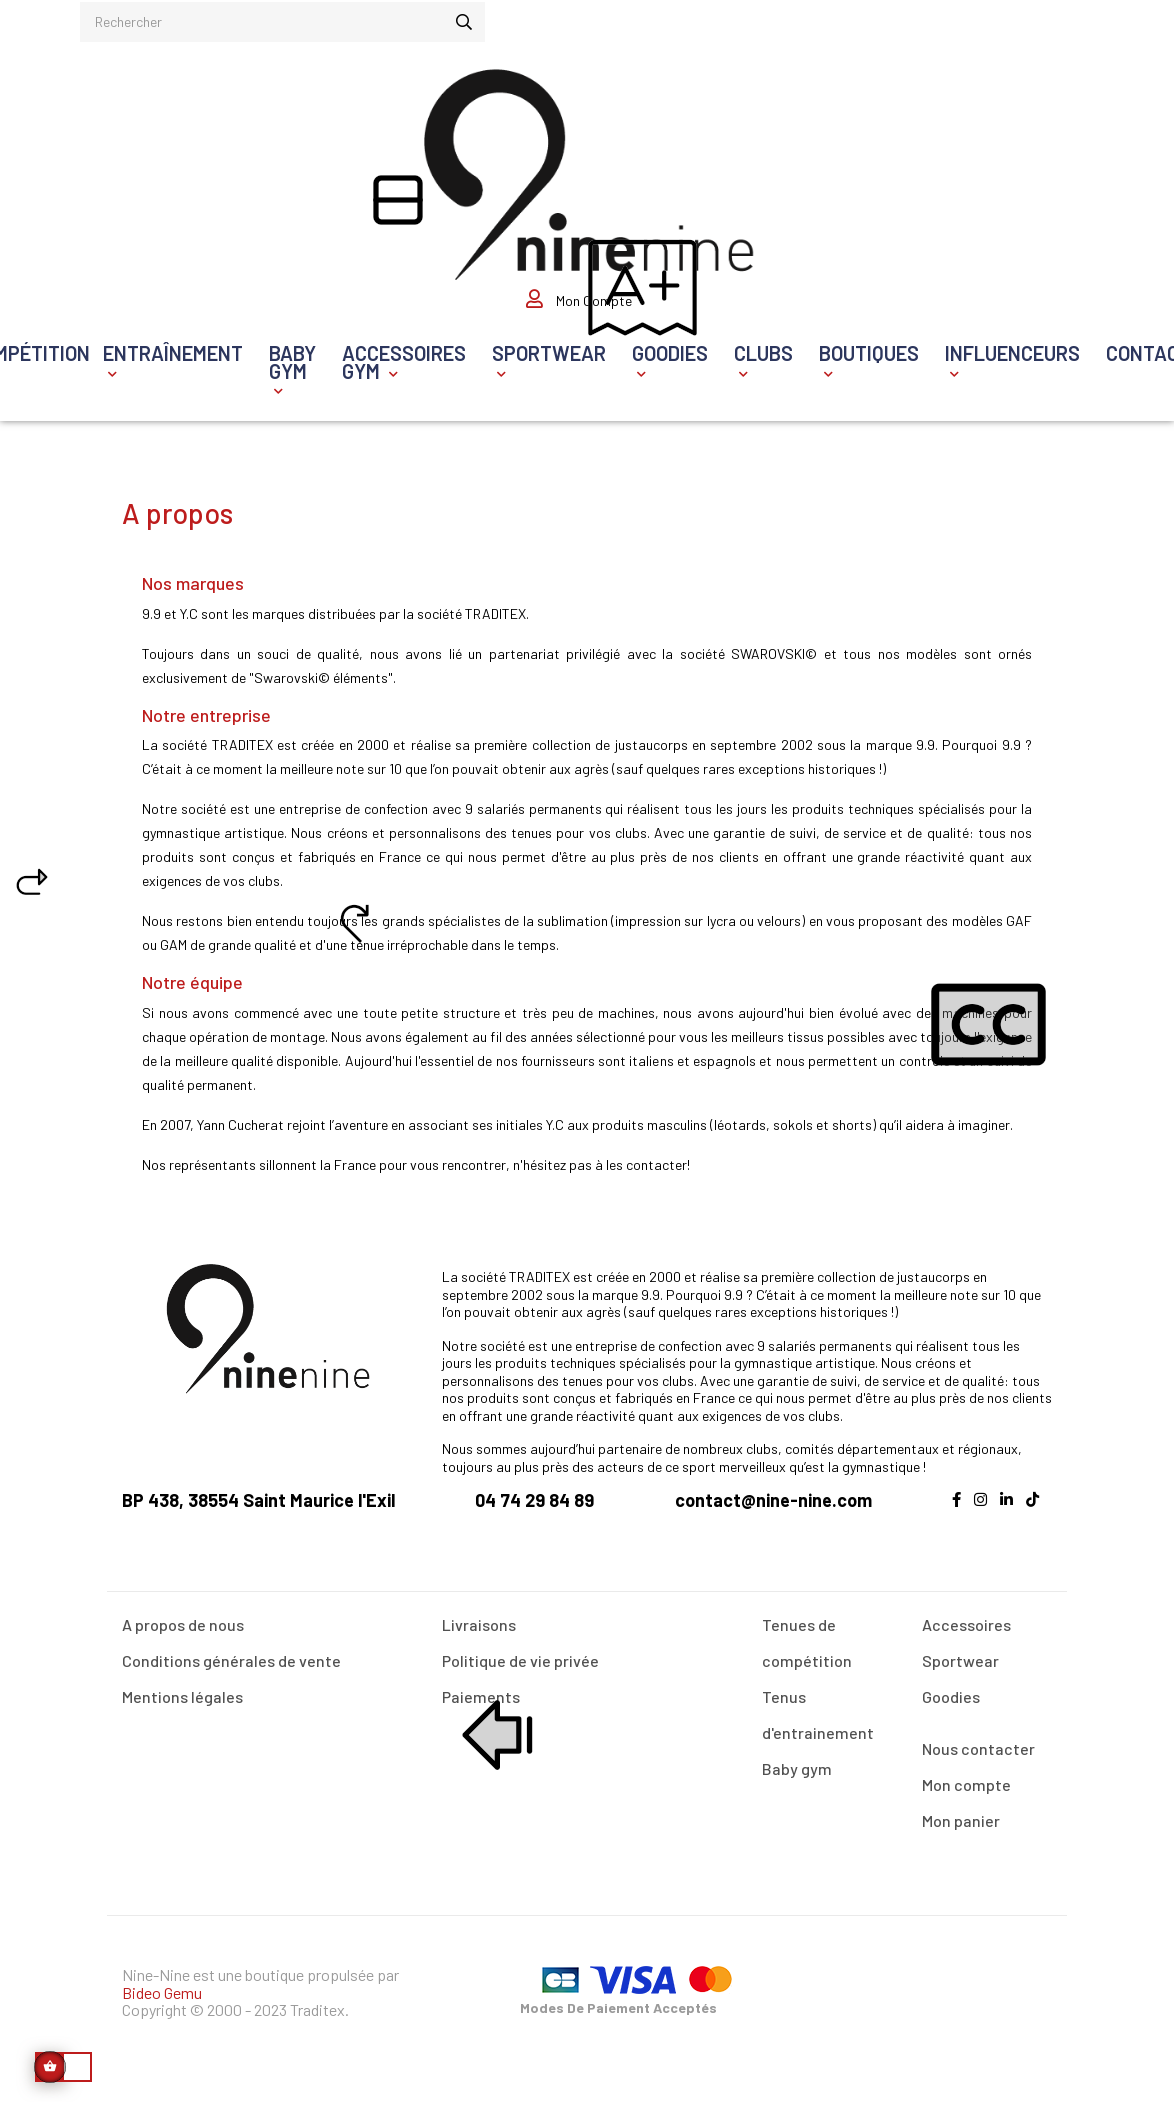  What do you see at coordinates (500, 1735) in the screenshot?
I see `go back to previous screen` at bounding box center [500, 1735].